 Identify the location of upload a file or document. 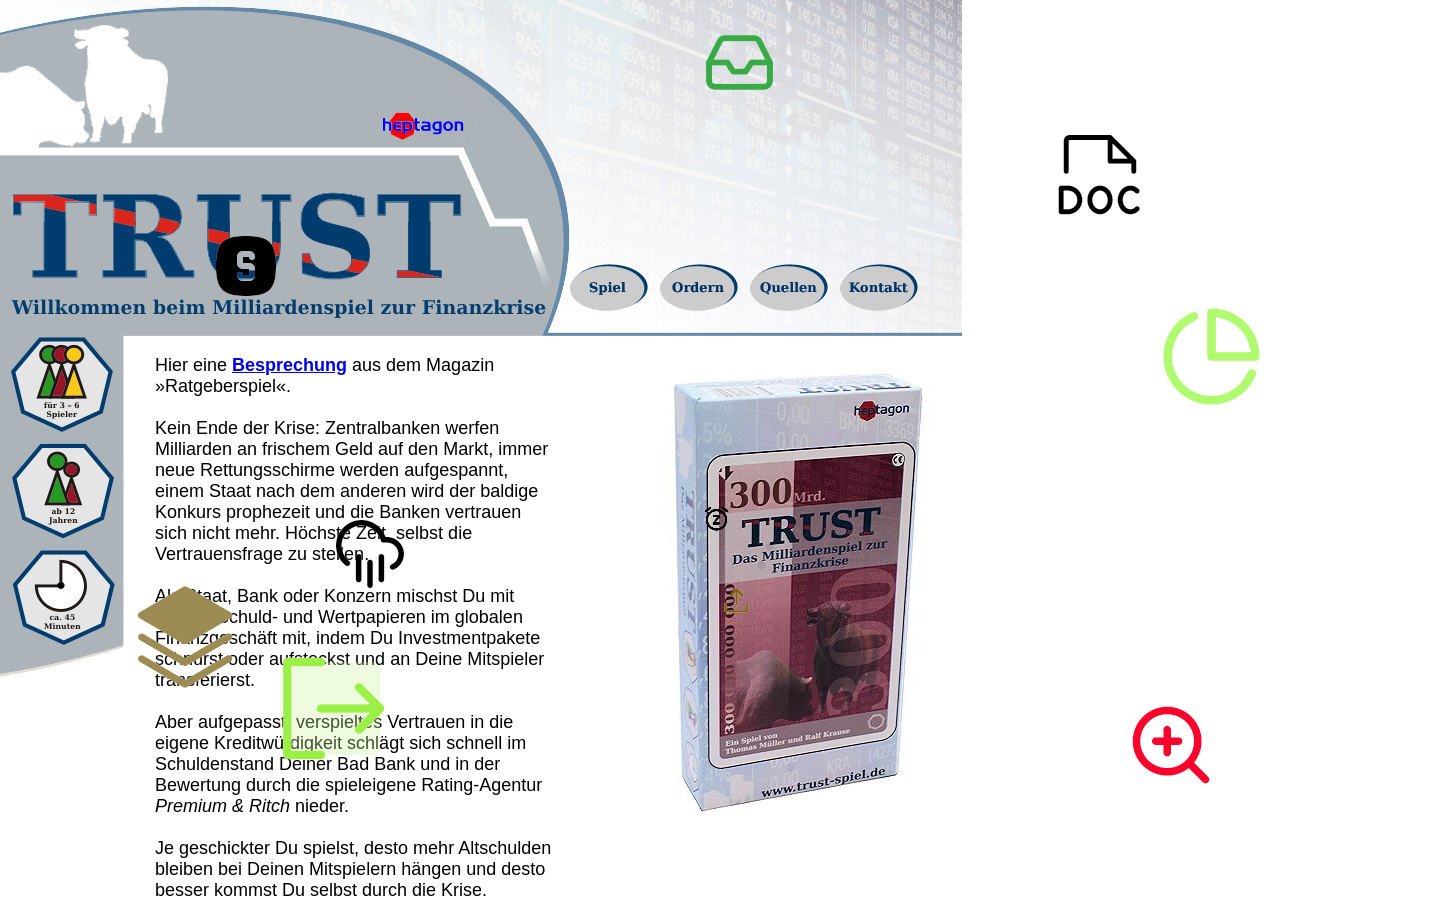
(736, 600).